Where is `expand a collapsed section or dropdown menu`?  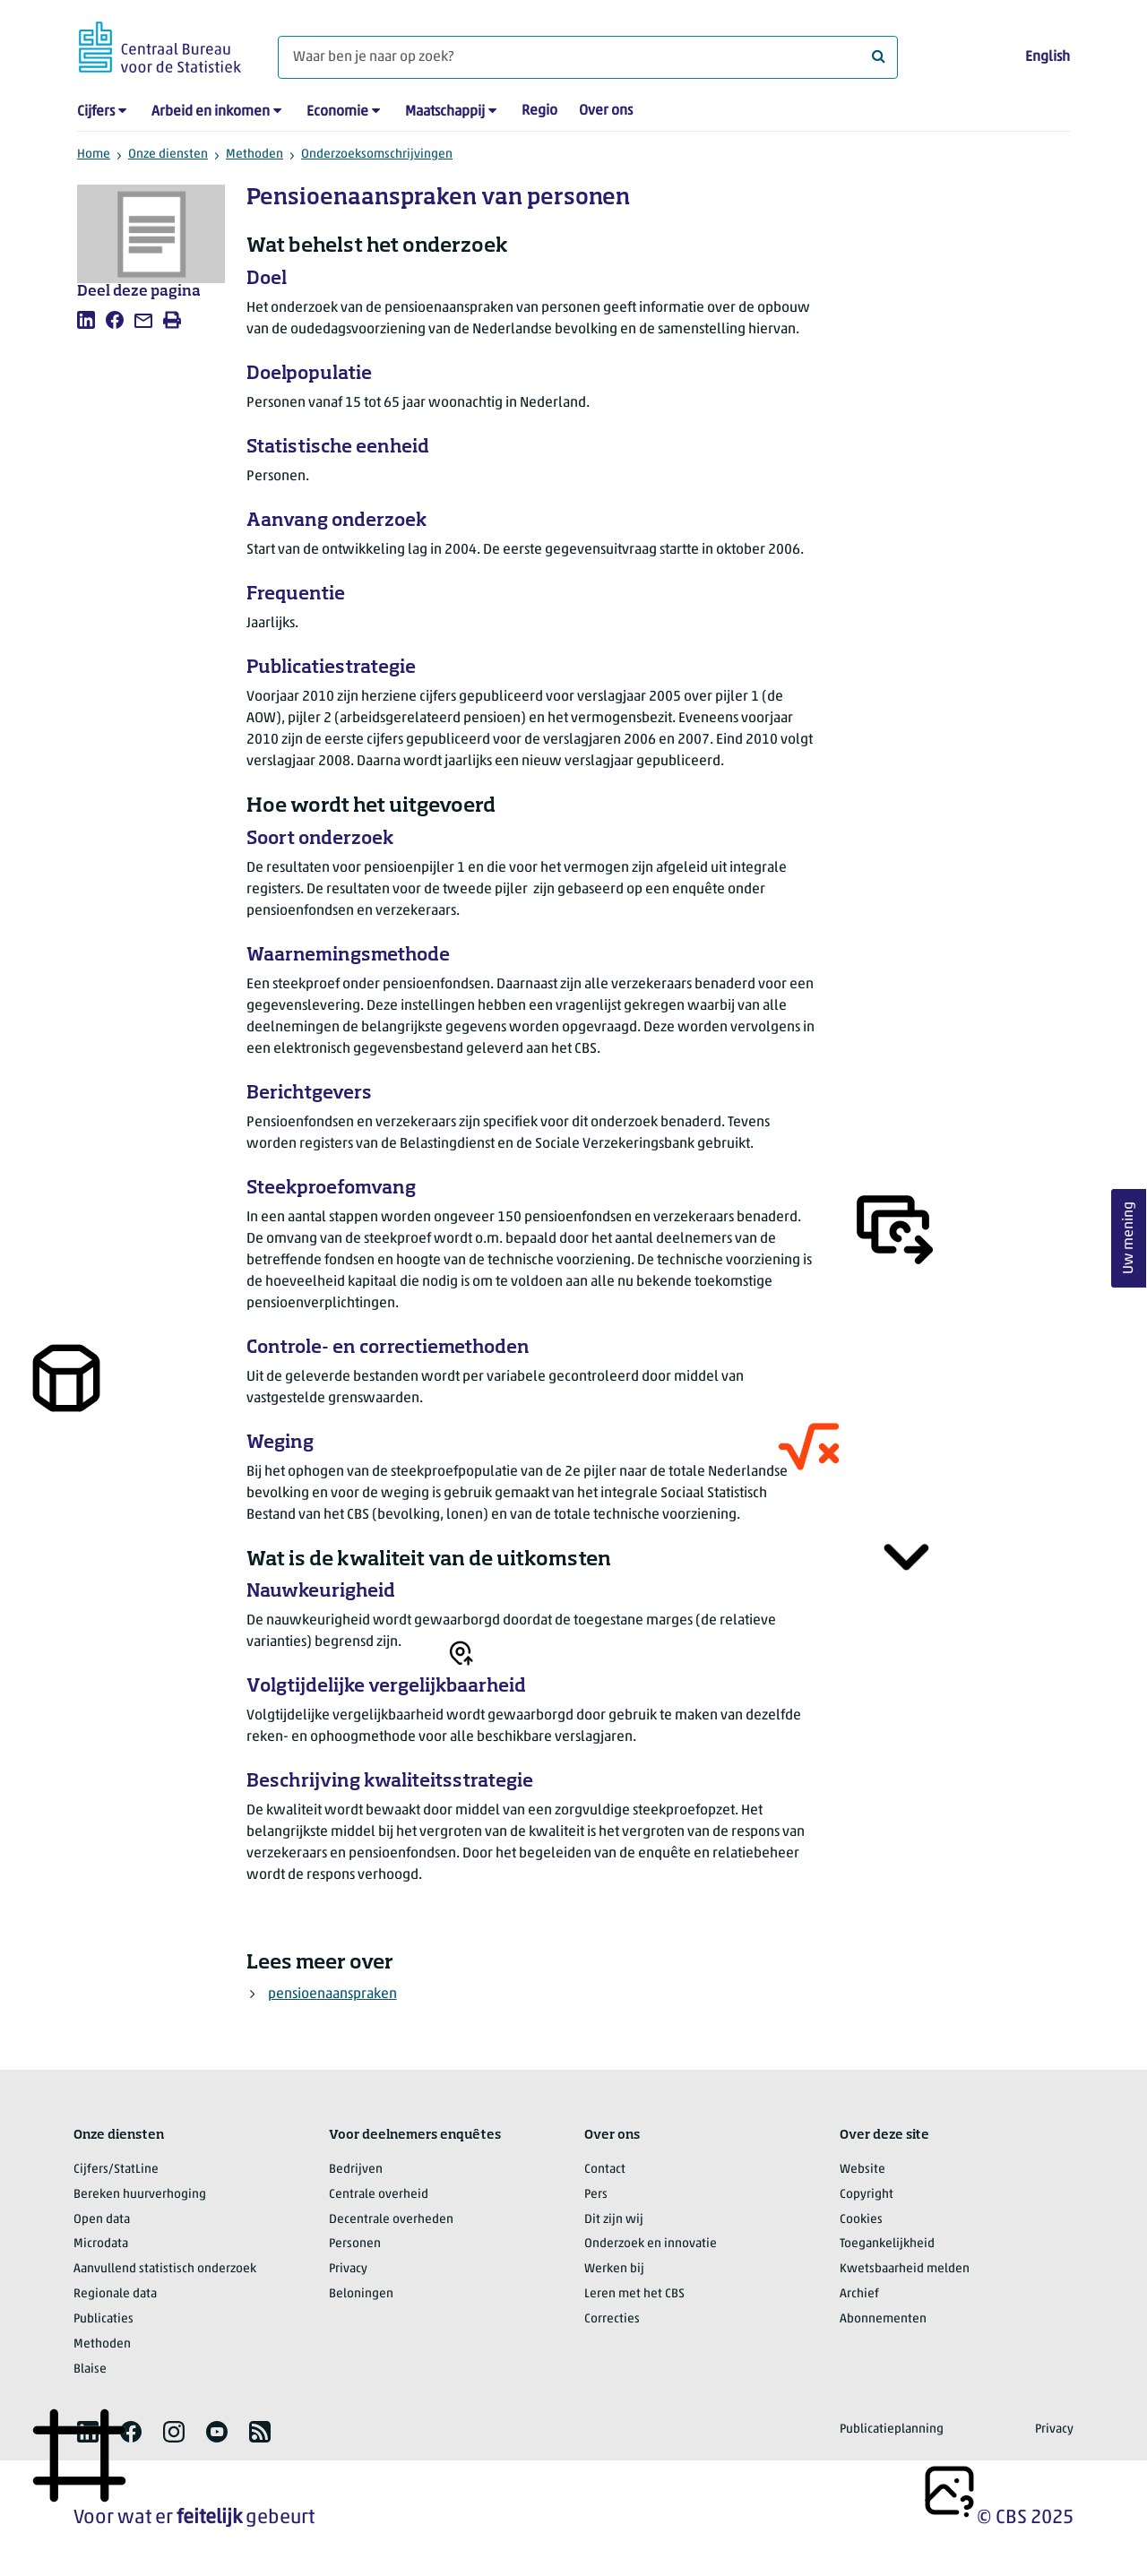 expand a collapsed section or dropdown menu is located at coordinates (906, 1555).